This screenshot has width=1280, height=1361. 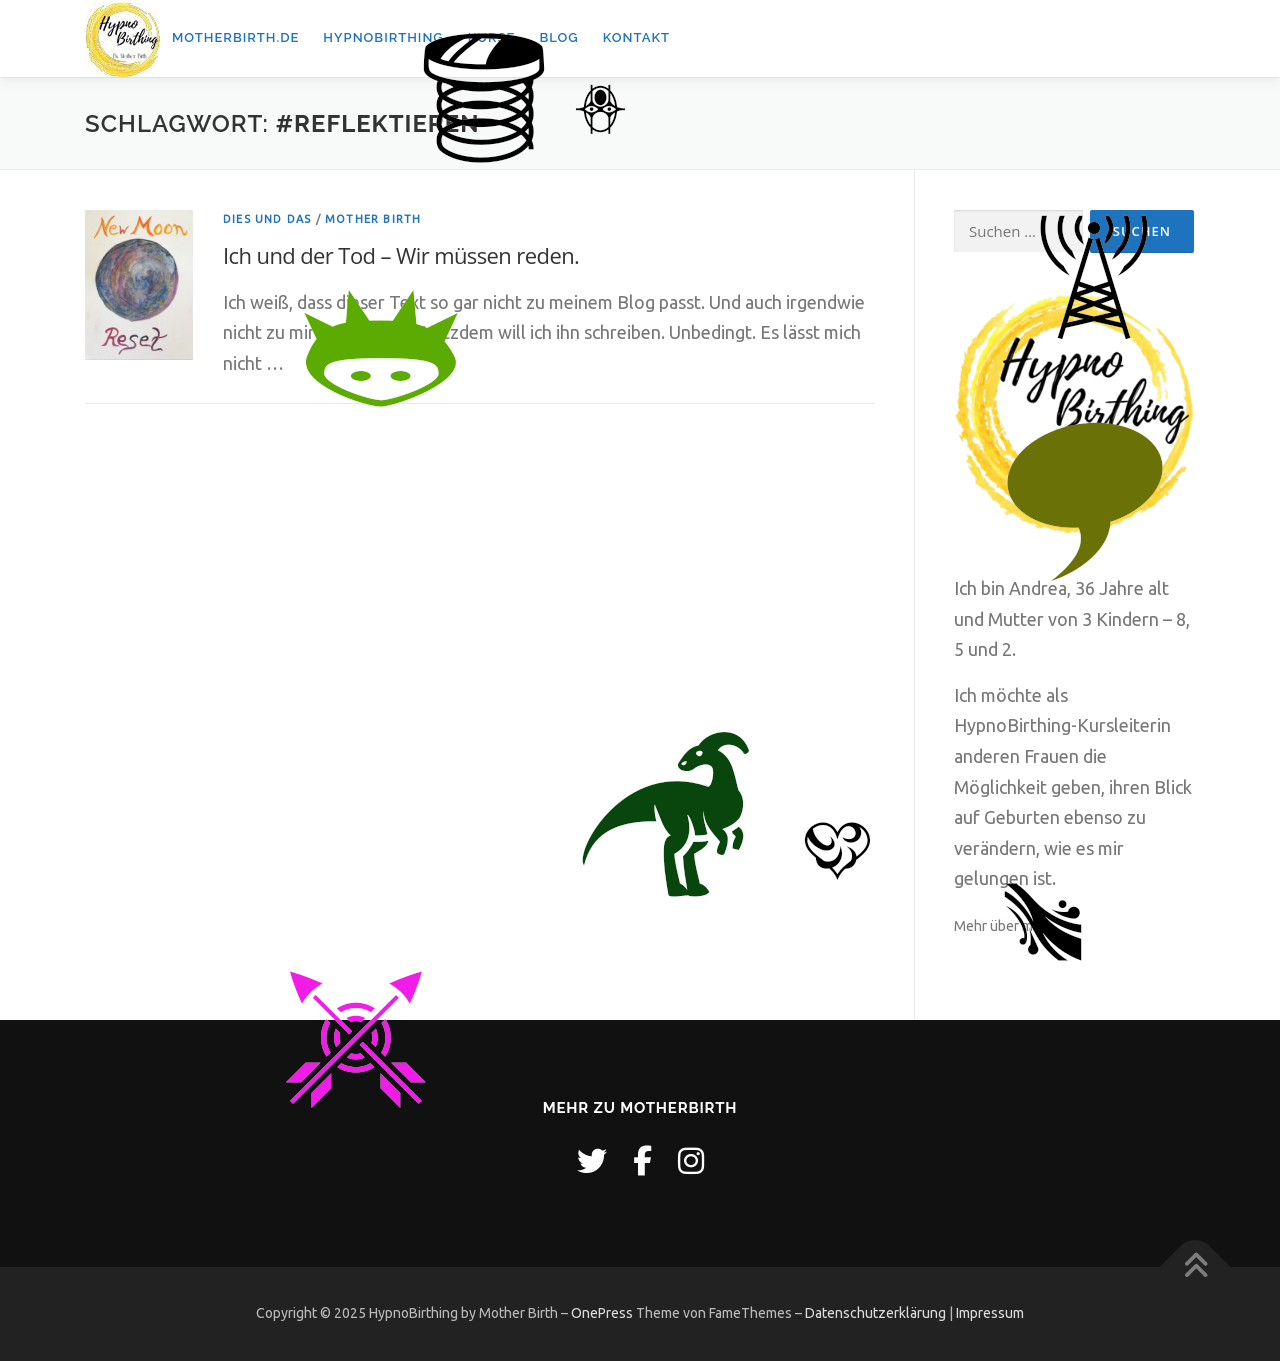 I want to click on indicates an eldritch or lovecraftian game element, so click(x=837, y=849).